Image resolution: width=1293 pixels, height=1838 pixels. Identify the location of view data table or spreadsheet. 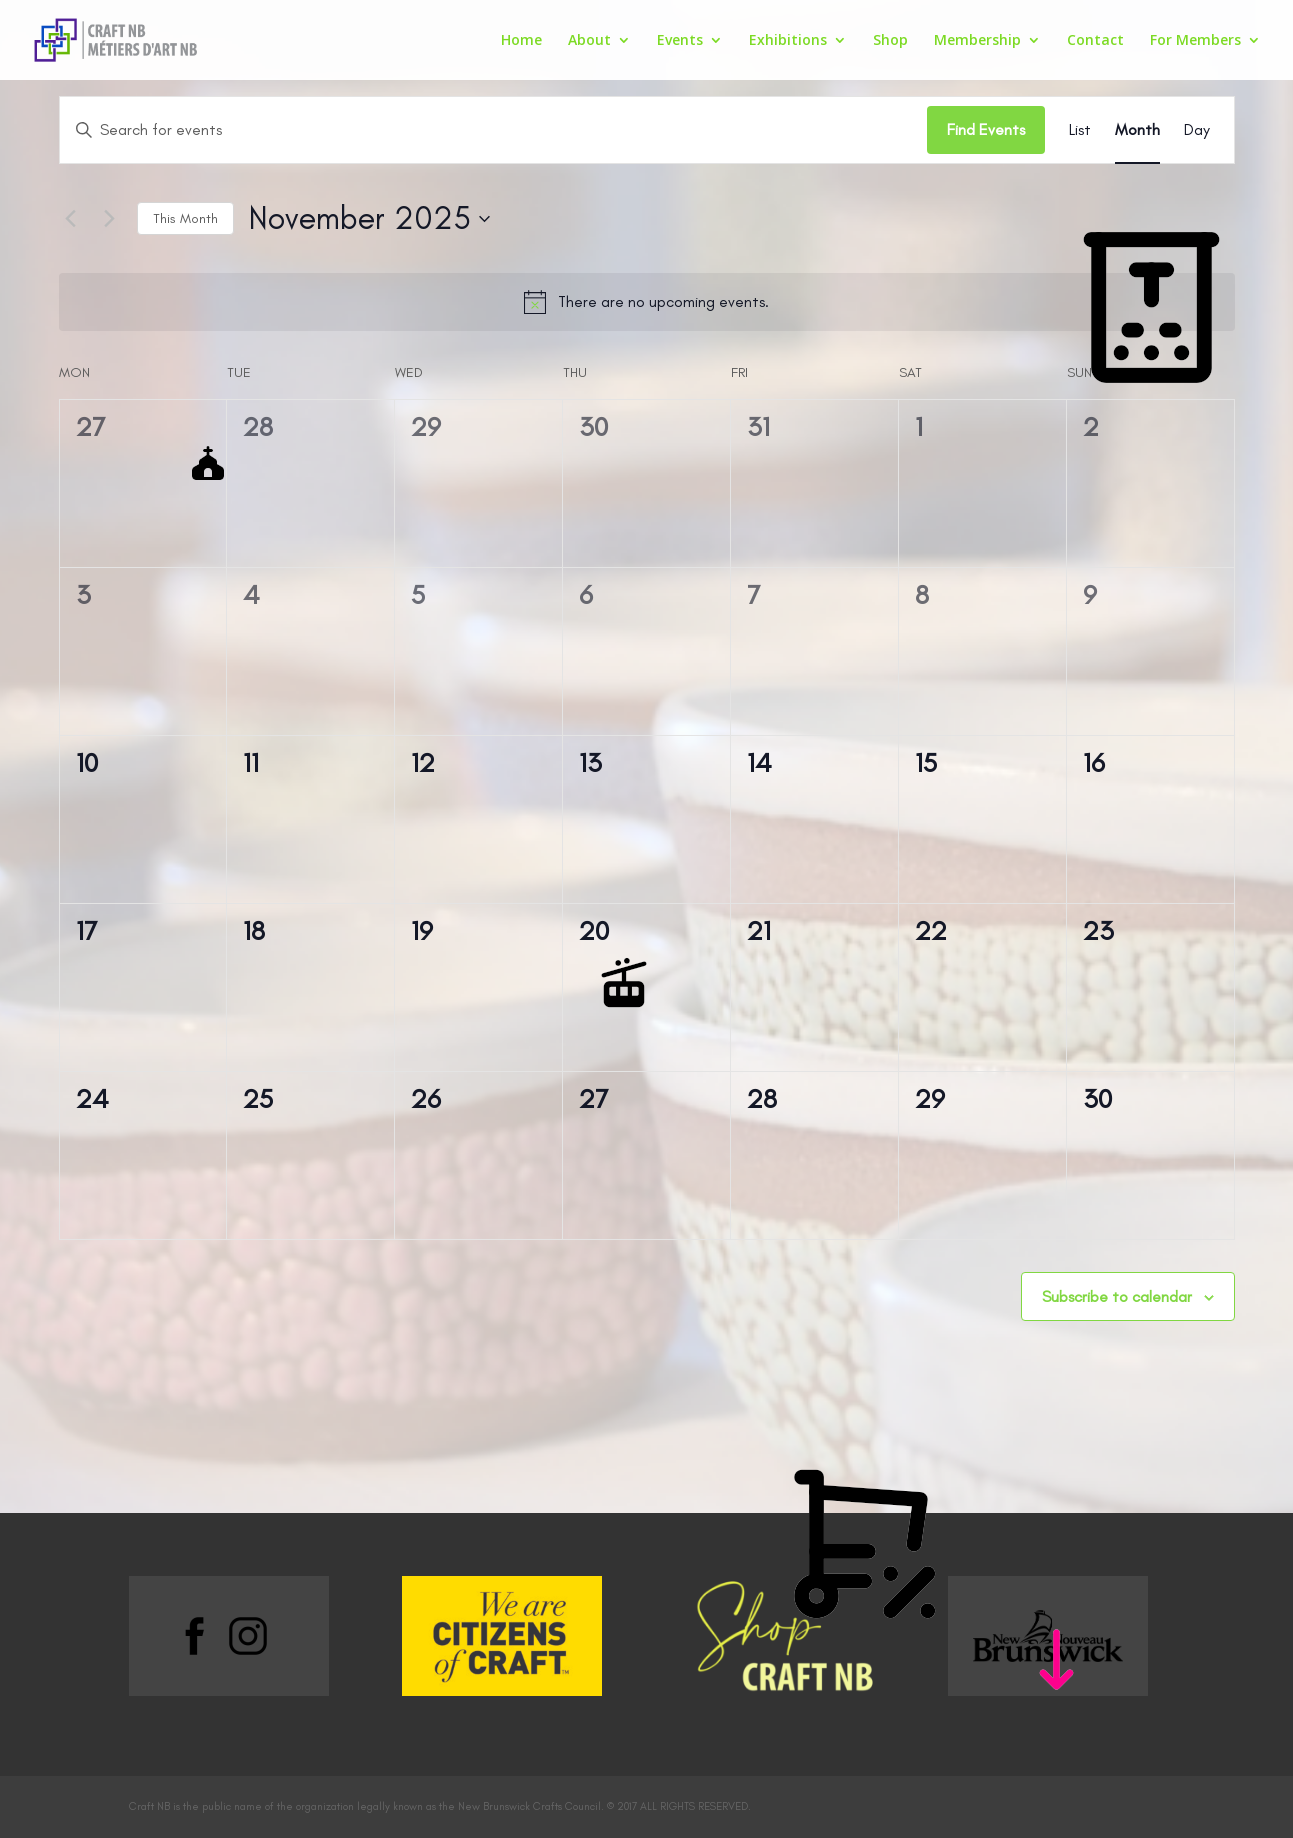
(1151, 307).